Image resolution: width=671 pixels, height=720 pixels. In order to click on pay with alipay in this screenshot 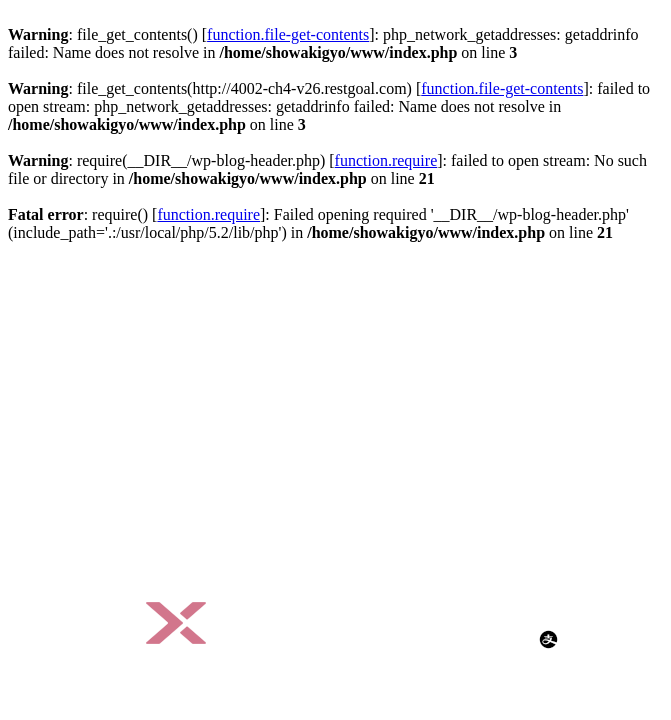, I will do `click(548, 639)`.